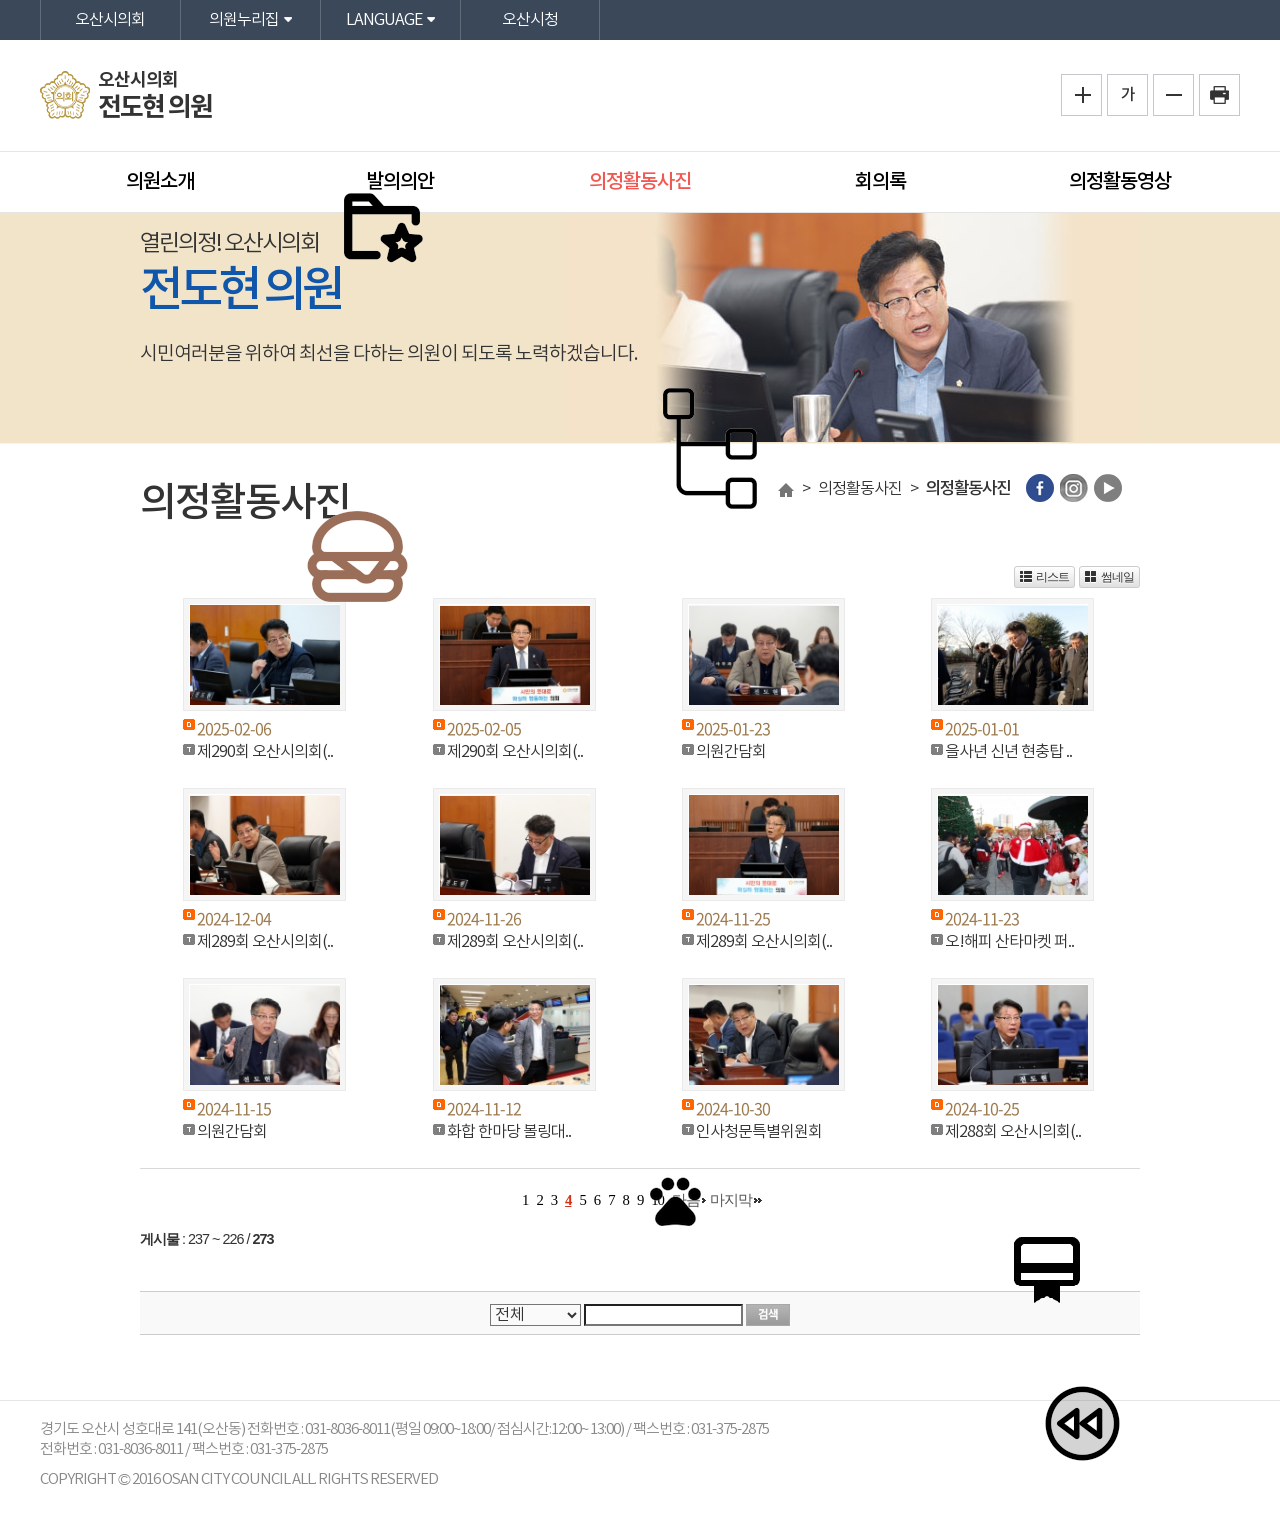 The width and height of the screenshot is (1280, 1524). Describe the element at coordinates (705, 448) in the screenshot. I see `view hierarchical folder structure` at that location.